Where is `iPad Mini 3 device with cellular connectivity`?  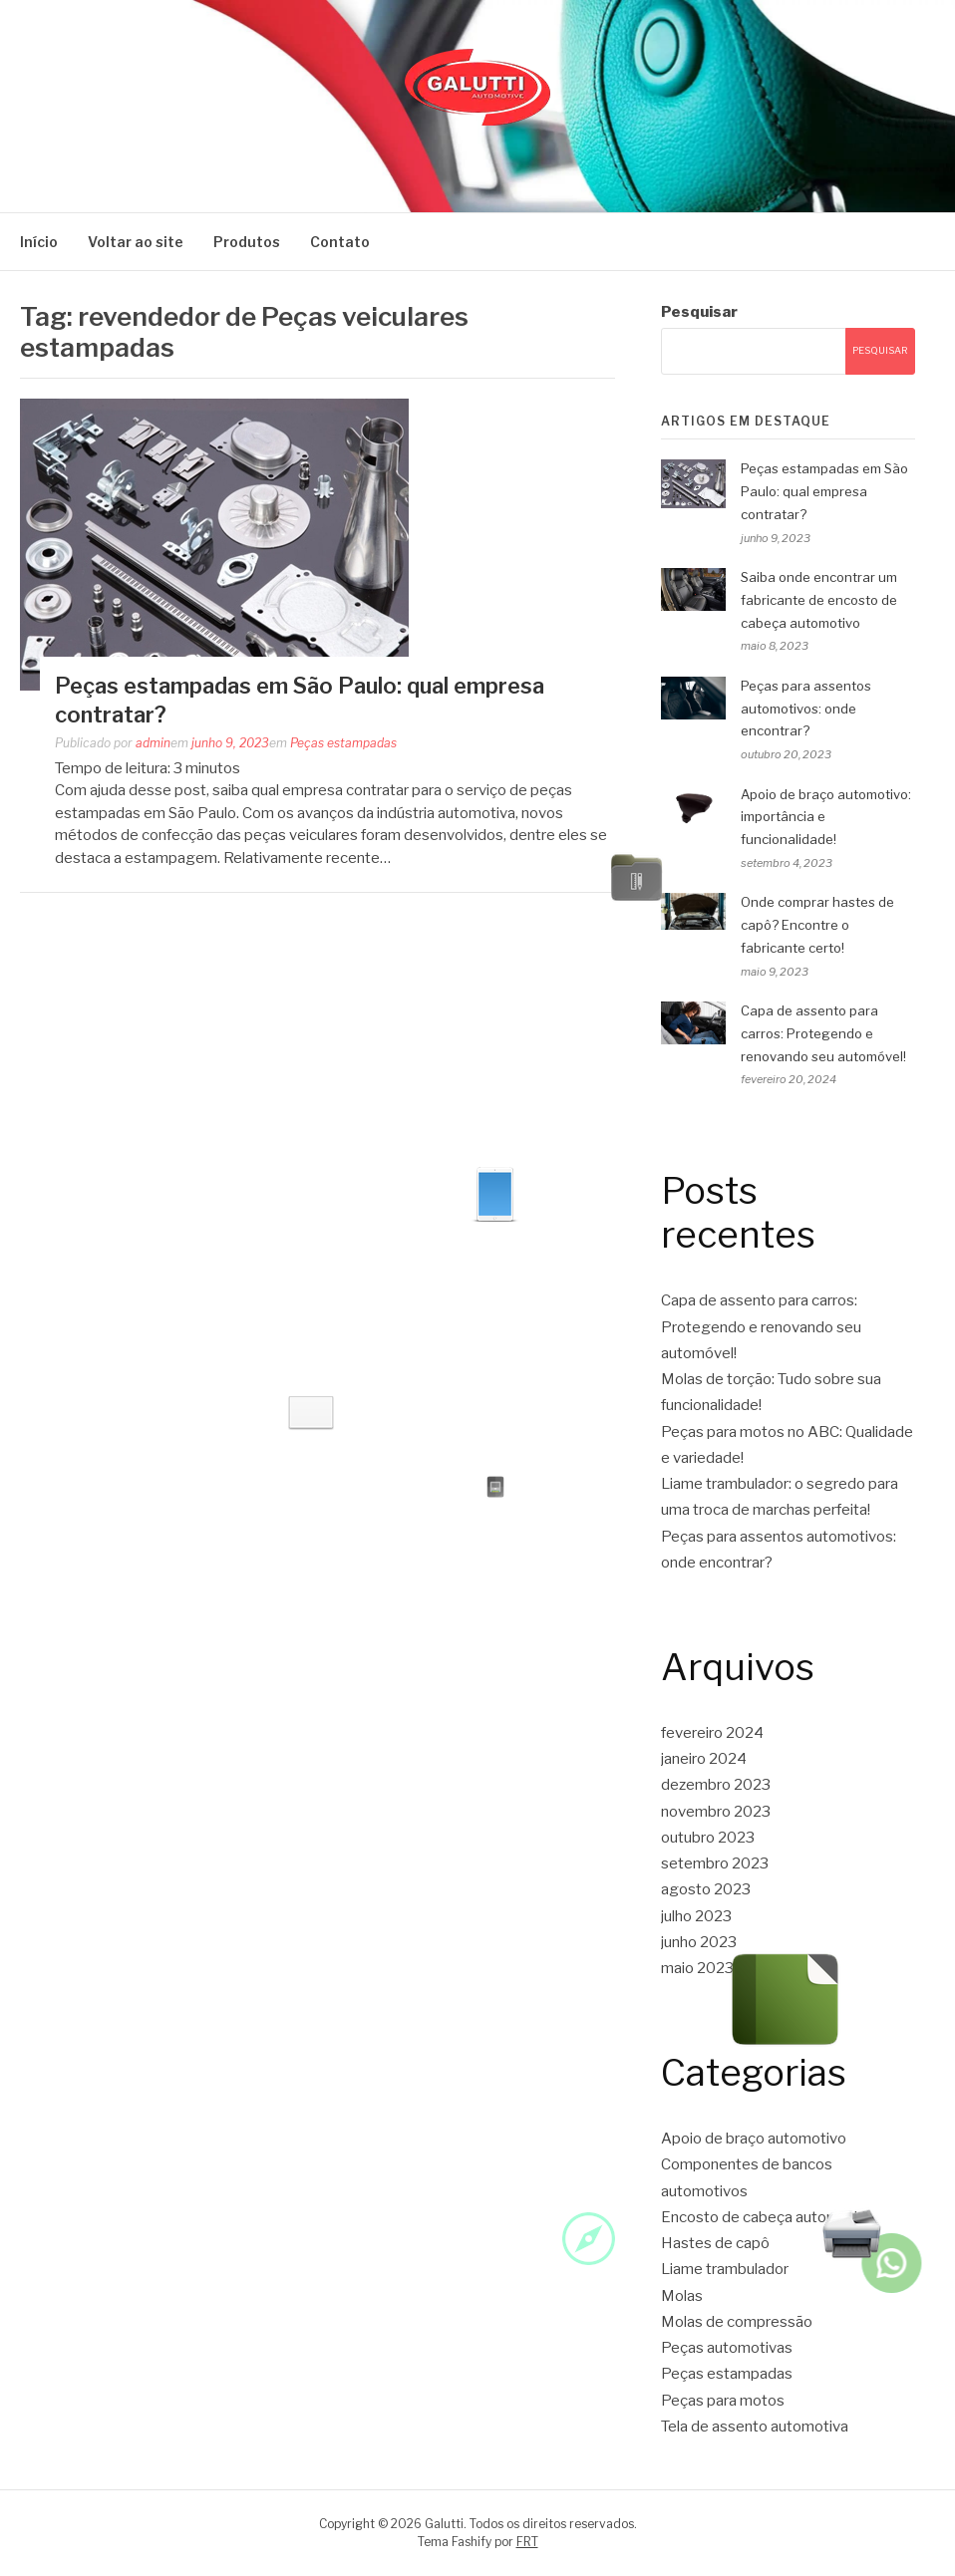 iPad Mini 3 device with cellular connectivity is located at coordinates (494, 1189).